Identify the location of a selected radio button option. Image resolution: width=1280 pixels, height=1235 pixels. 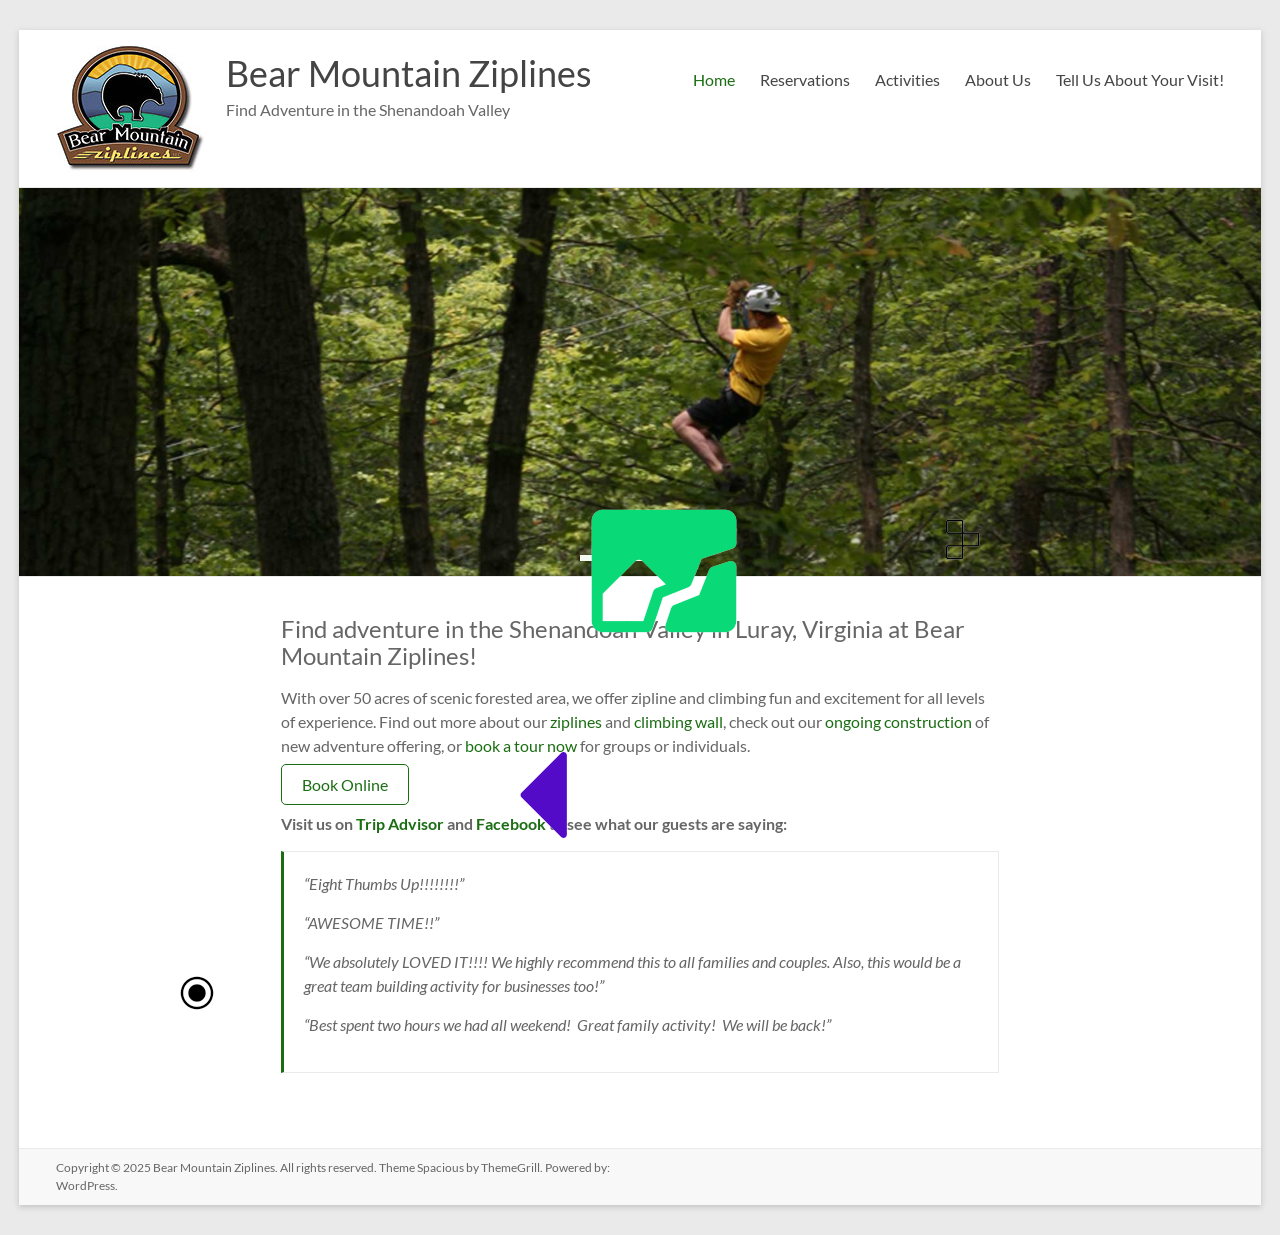
(197, 993).